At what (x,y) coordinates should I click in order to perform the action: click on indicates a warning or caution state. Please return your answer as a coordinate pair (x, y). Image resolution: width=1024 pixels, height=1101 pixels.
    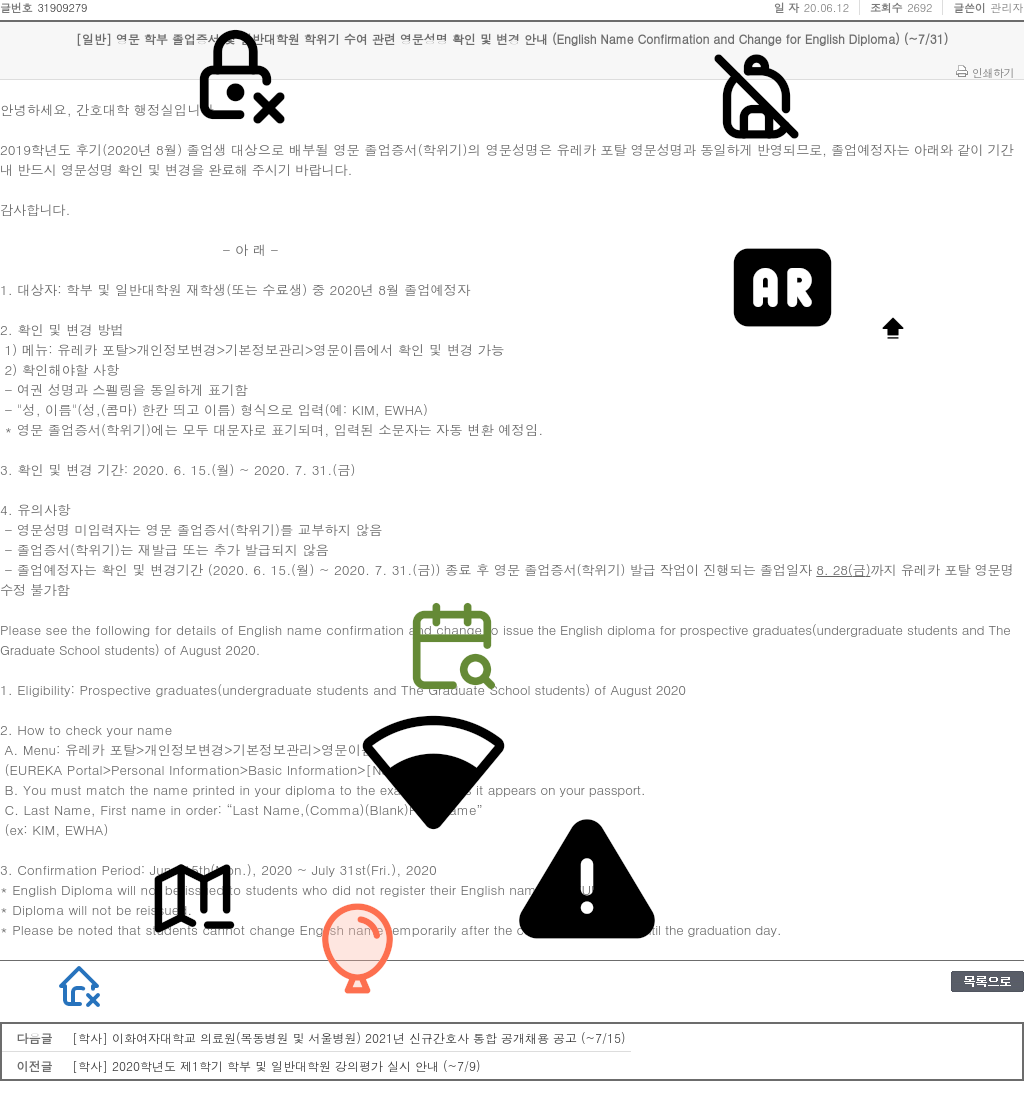
    Looking at the image, I should click on (587, 883).